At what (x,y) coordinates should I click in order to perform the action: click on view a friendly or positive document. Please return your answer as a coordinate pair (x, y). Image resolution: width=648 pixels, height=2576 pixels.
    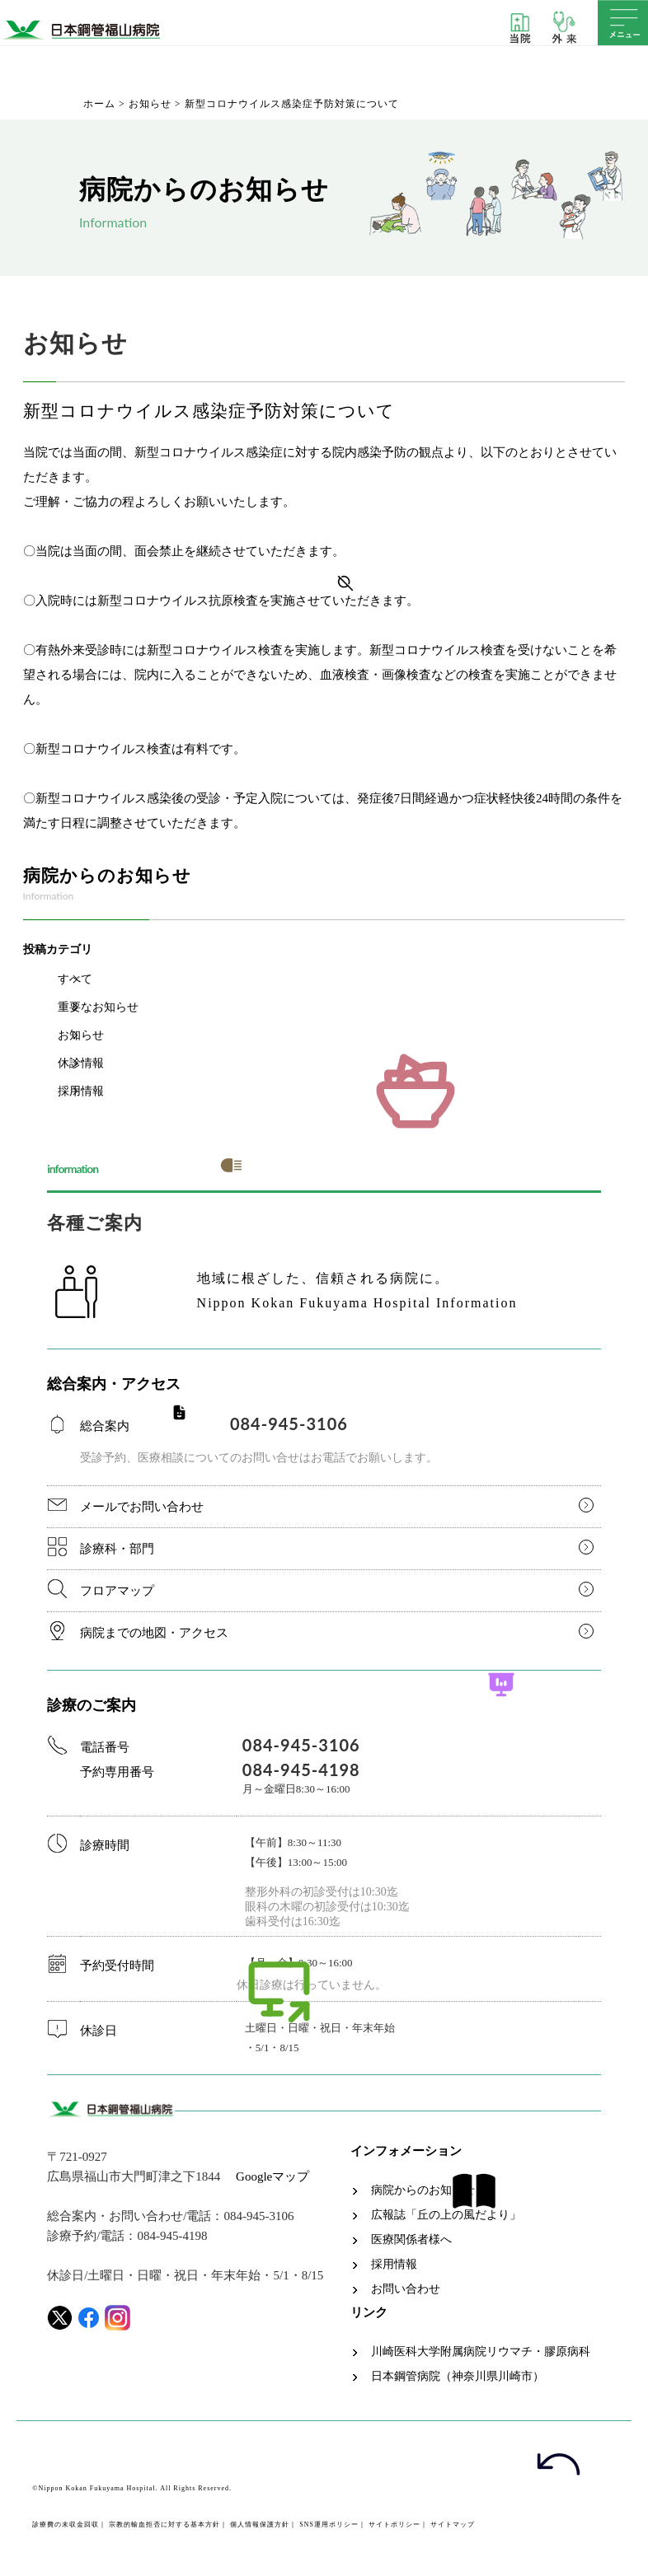
    Looking at the image, I should click on (179, 1412).